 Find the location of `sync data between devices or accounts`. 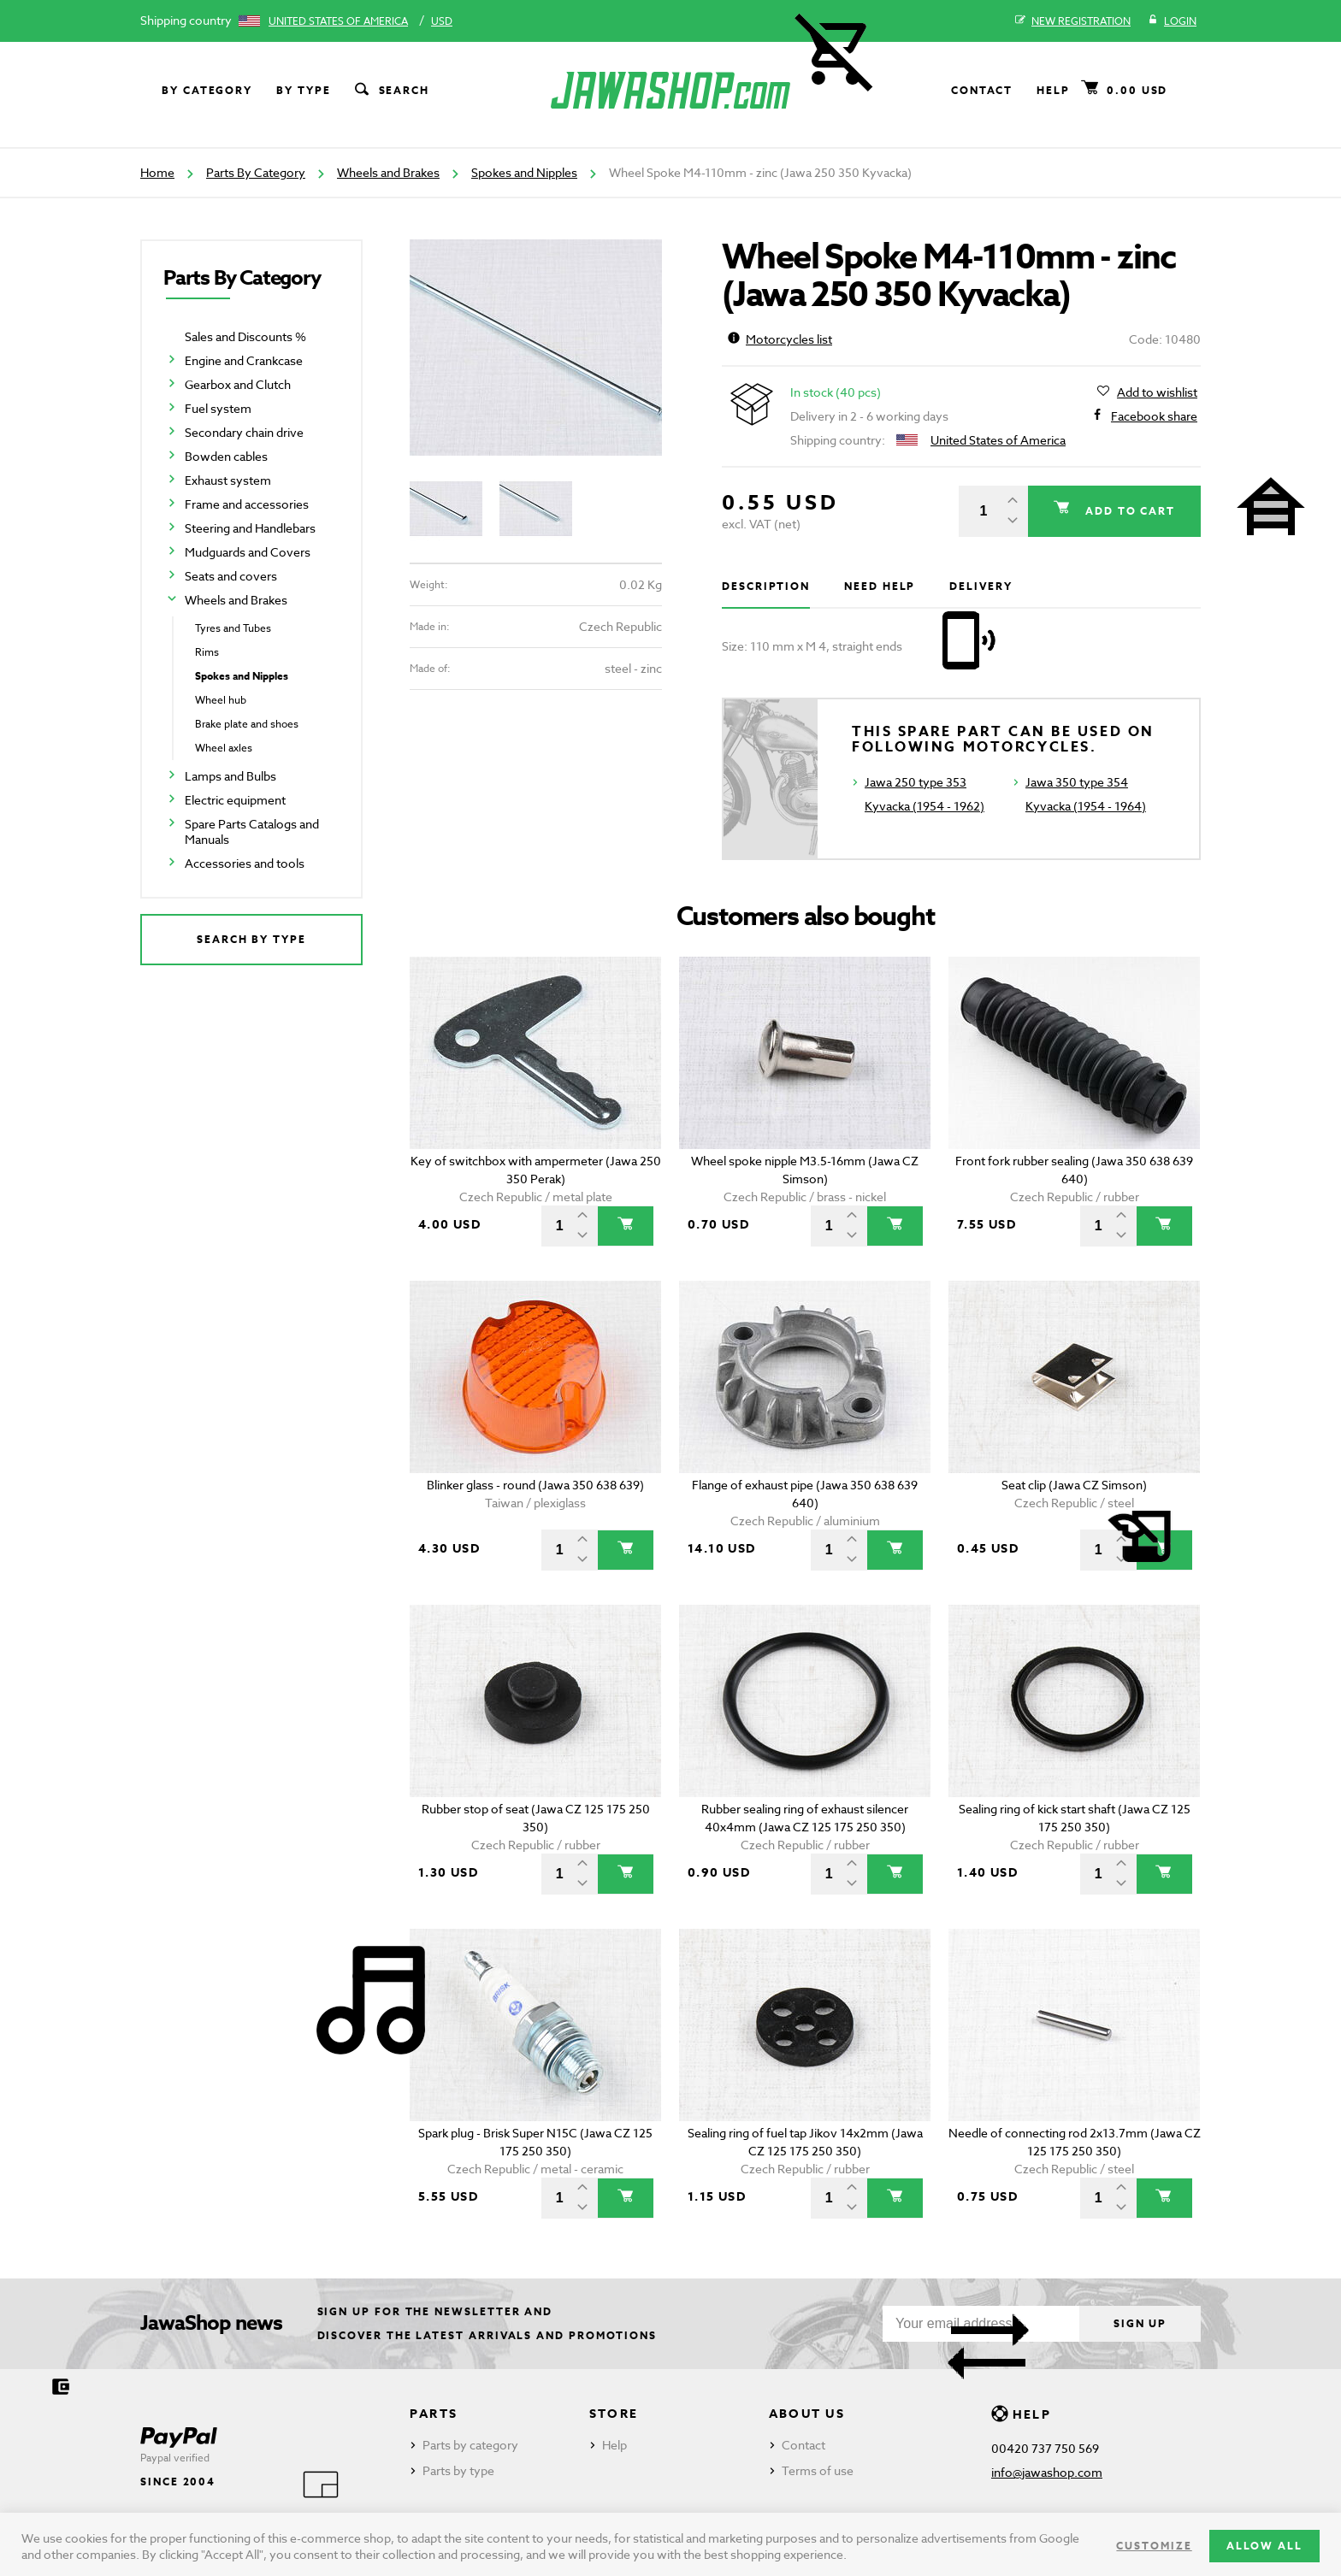

sync data between devices or accounts is located at coordinates (988, 2346).